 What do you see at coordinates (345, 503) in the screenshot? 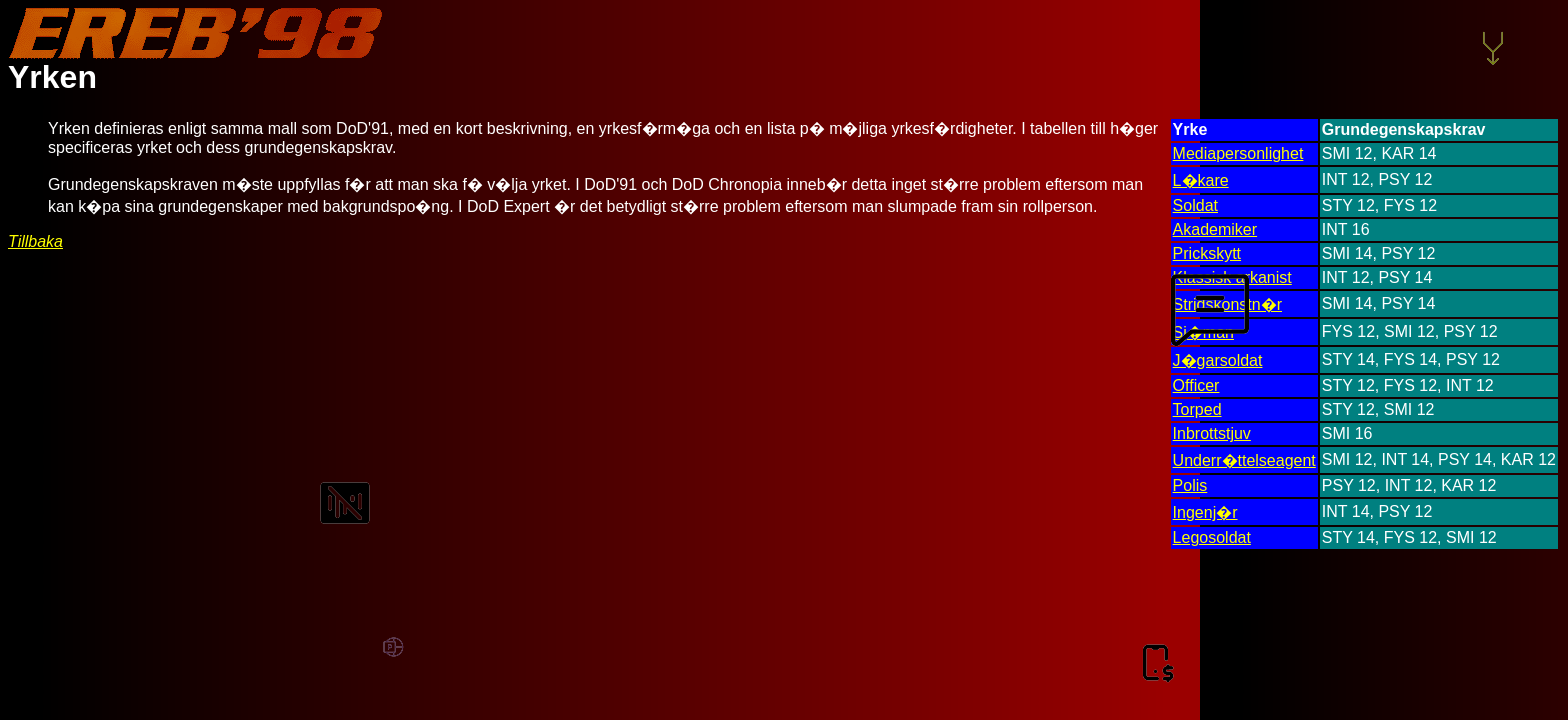
I see `mute or disable audio input` at bounding box center [345, 503].